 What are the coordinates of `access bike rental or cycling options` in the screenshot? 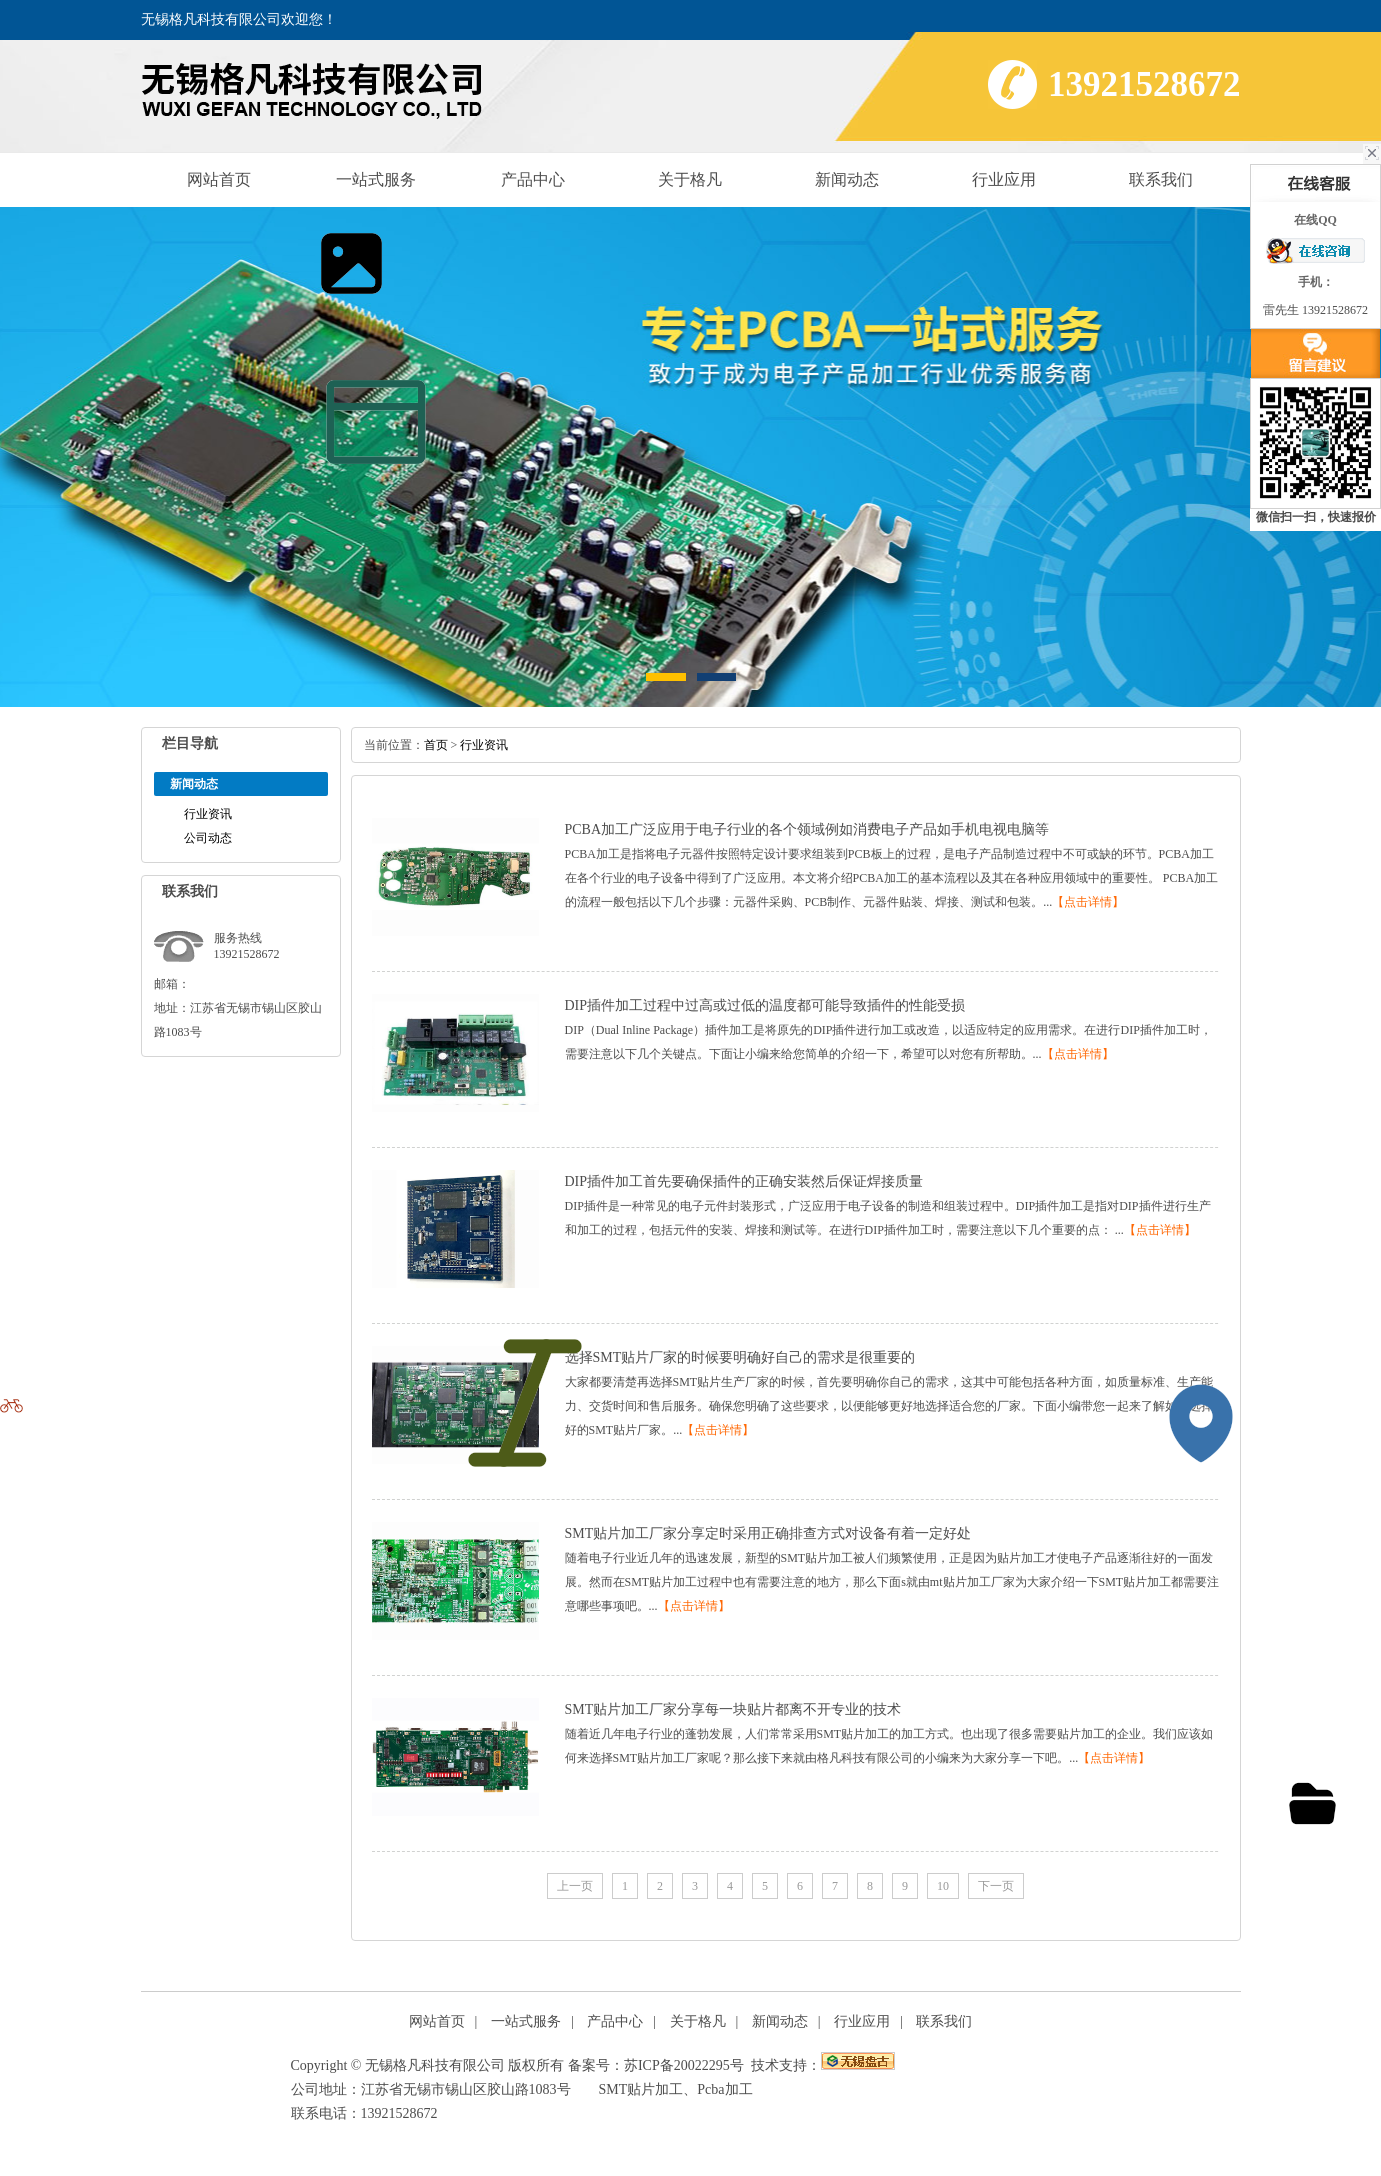 It's located at (11, 1405).